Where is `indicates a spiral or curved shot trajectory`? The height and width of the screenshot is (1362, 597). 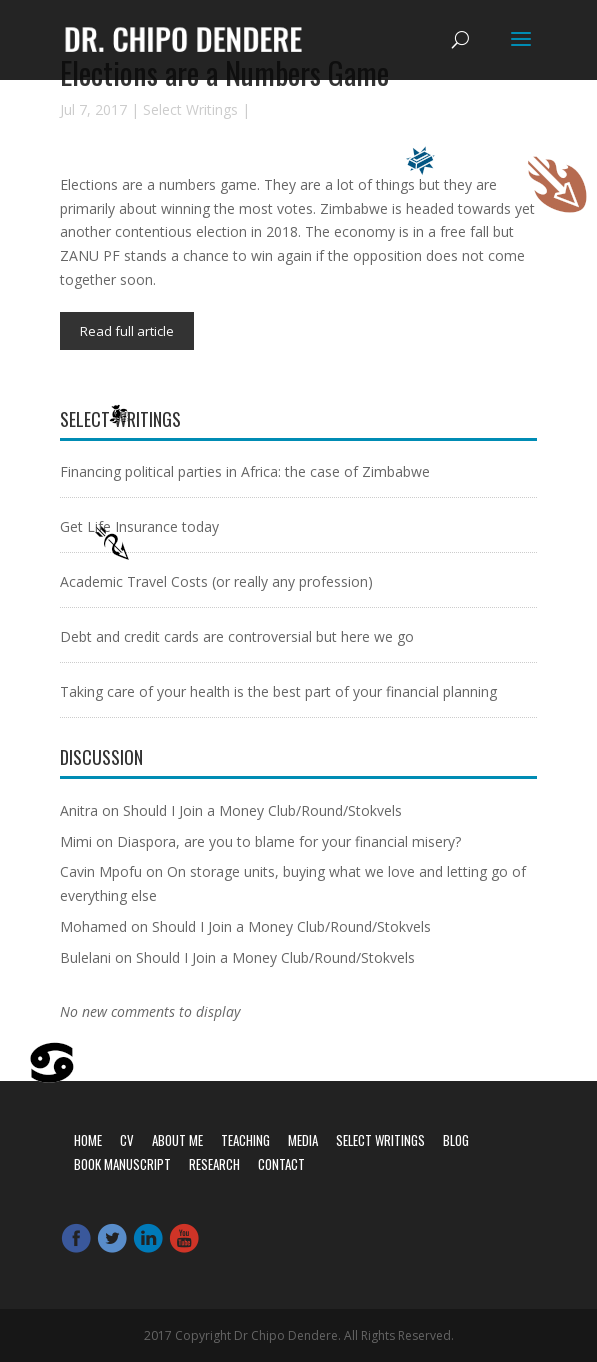
indicates a spiral or curved shot trajectory is located at coordinates (112, 543).